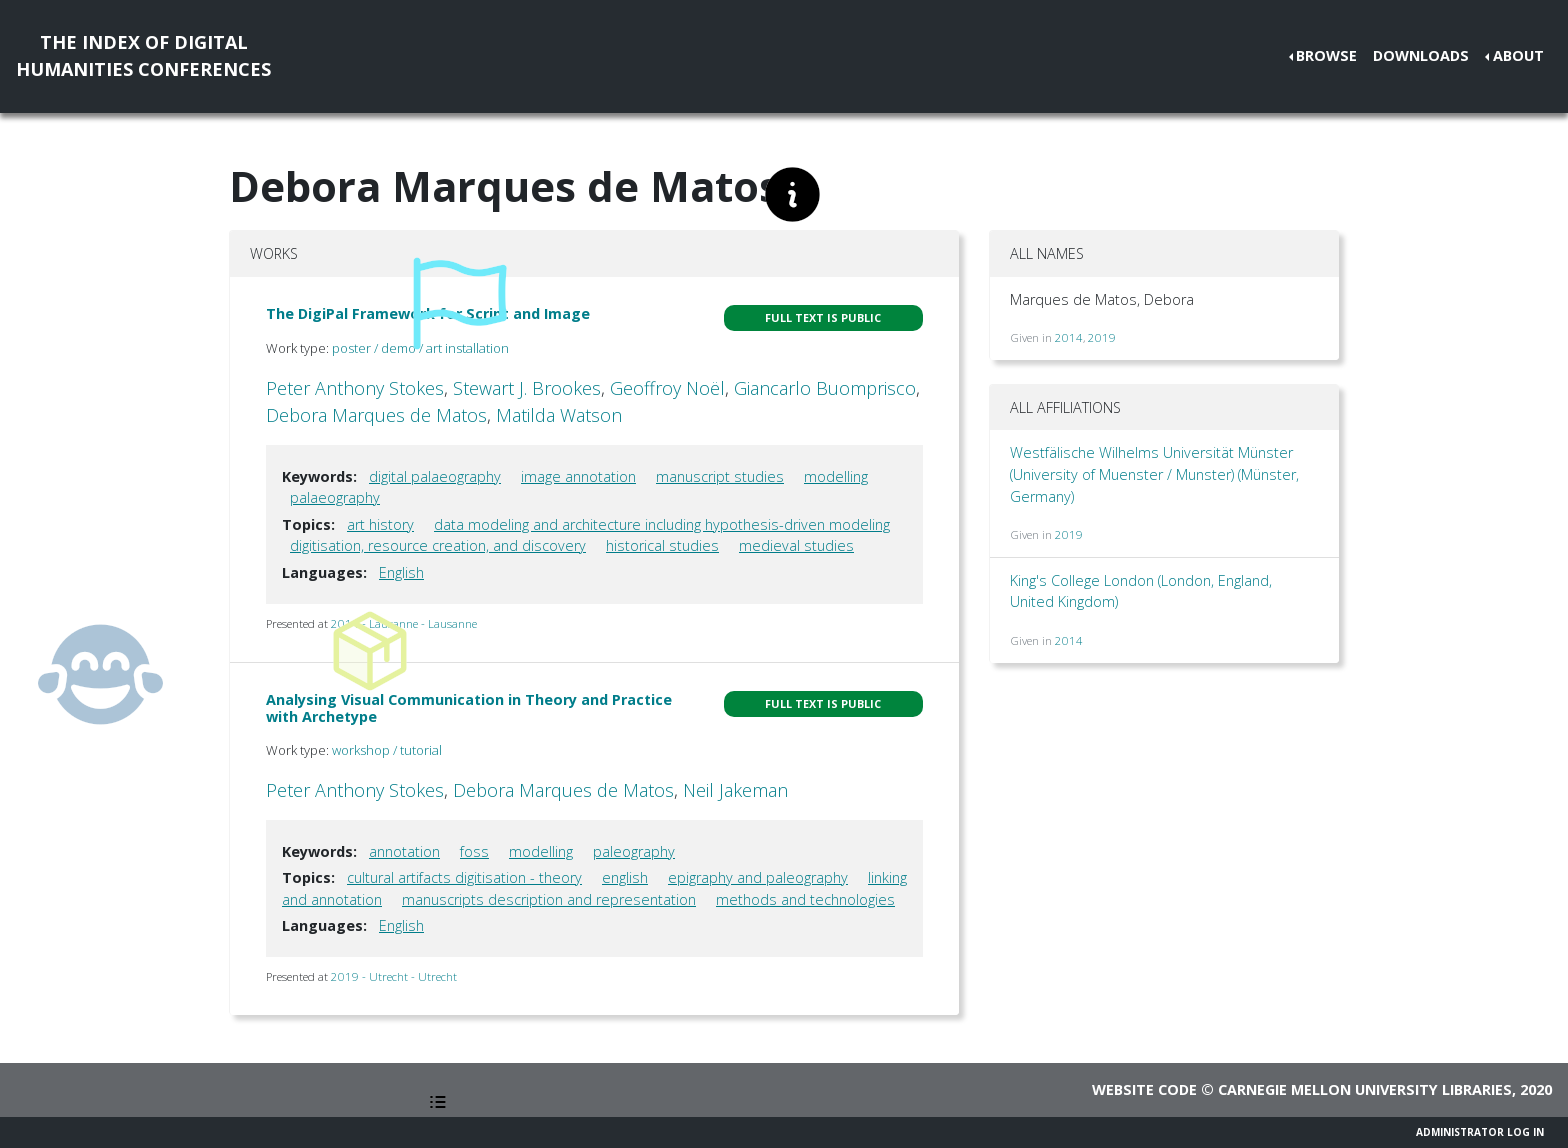 Image resolution: width=1568 pixels, height=1148 pixels. Describe the element at coordinates (100, 674) in the screenshot. I see `react with laughing emoji` at that location.